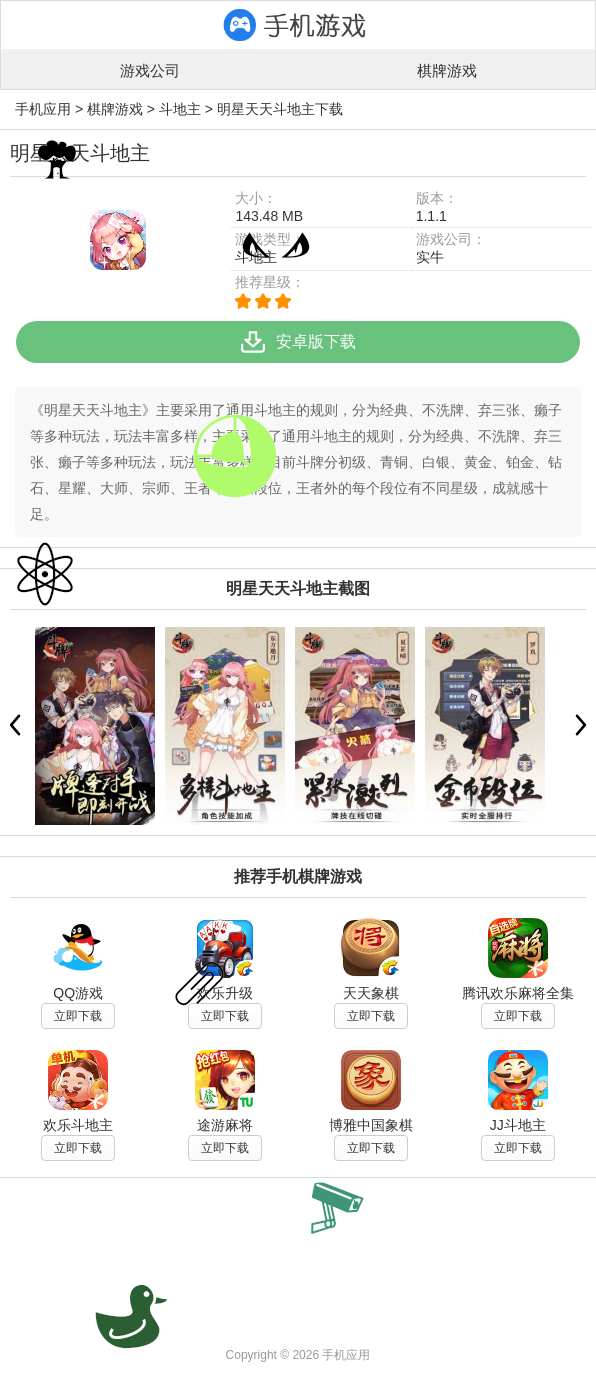 This screenshot has height=1377, width=596. Describe the element at coordinates (45, 574) in the screenshot. I see `access science or physics-related content` at that location.